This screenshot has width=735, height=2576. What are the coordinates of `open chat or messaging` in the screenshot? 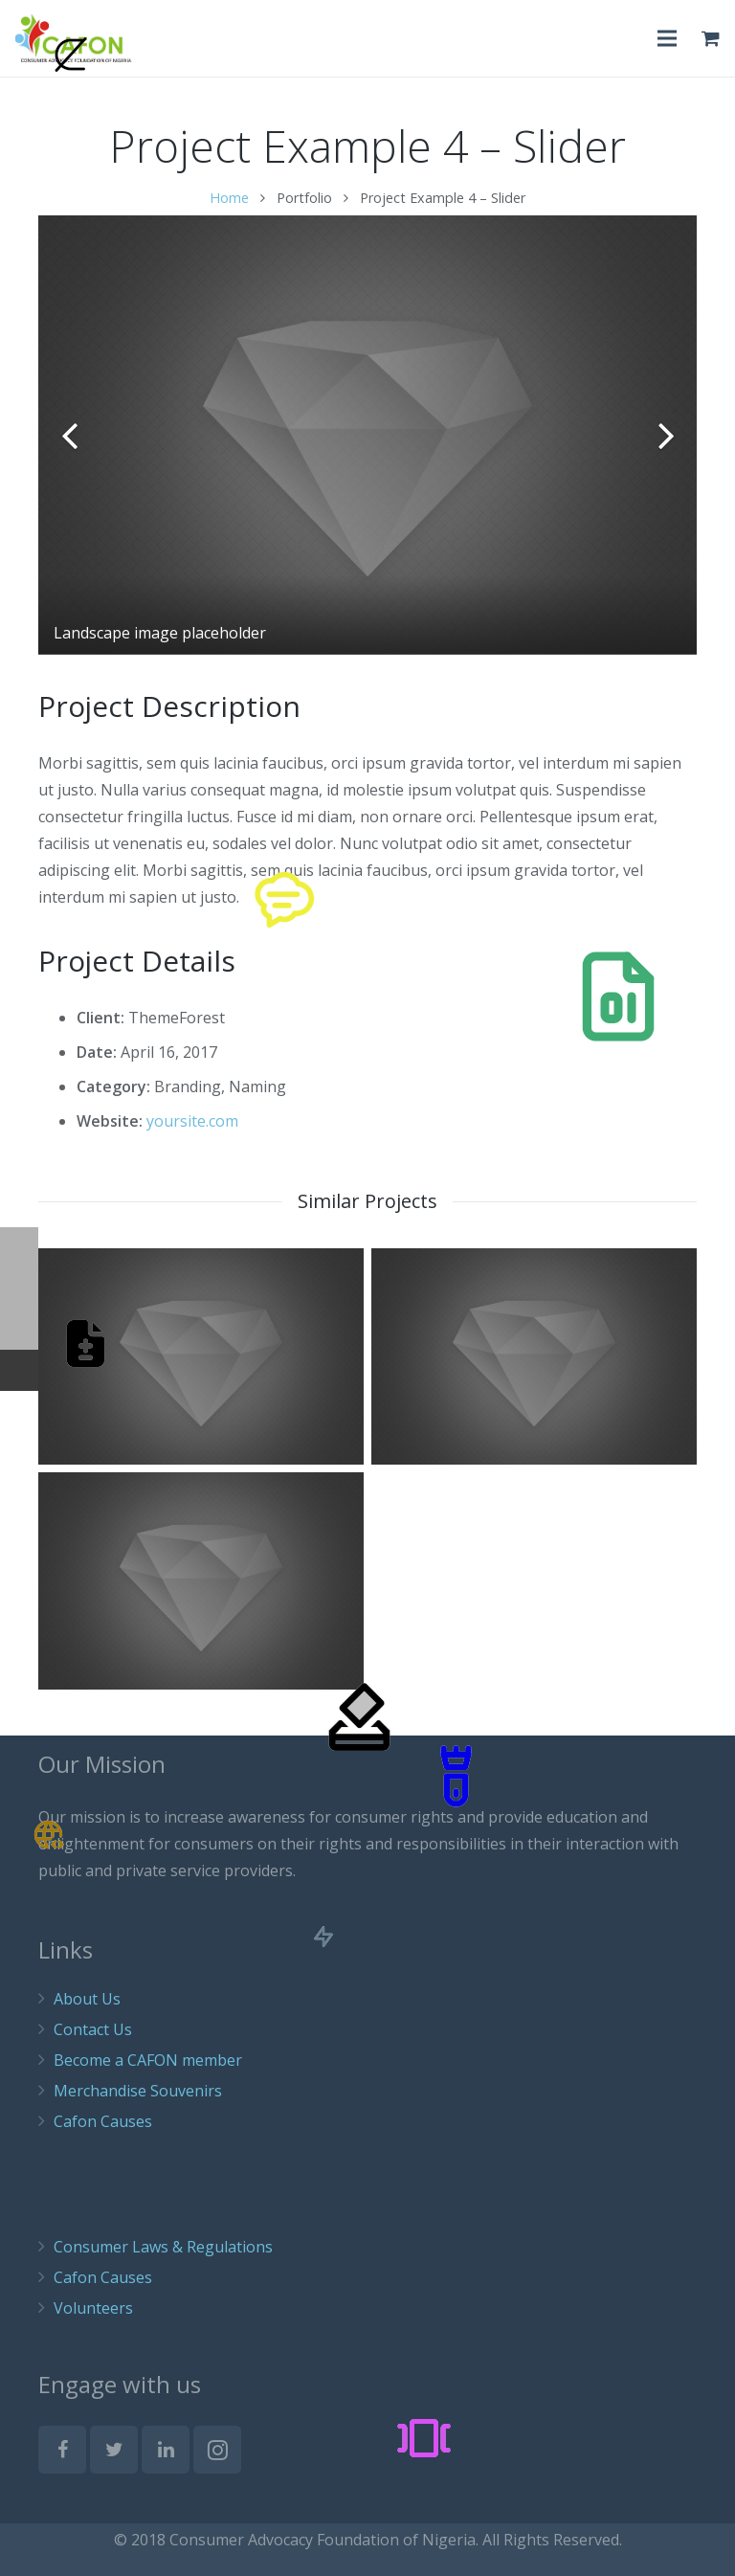 It's located at (283, 900).